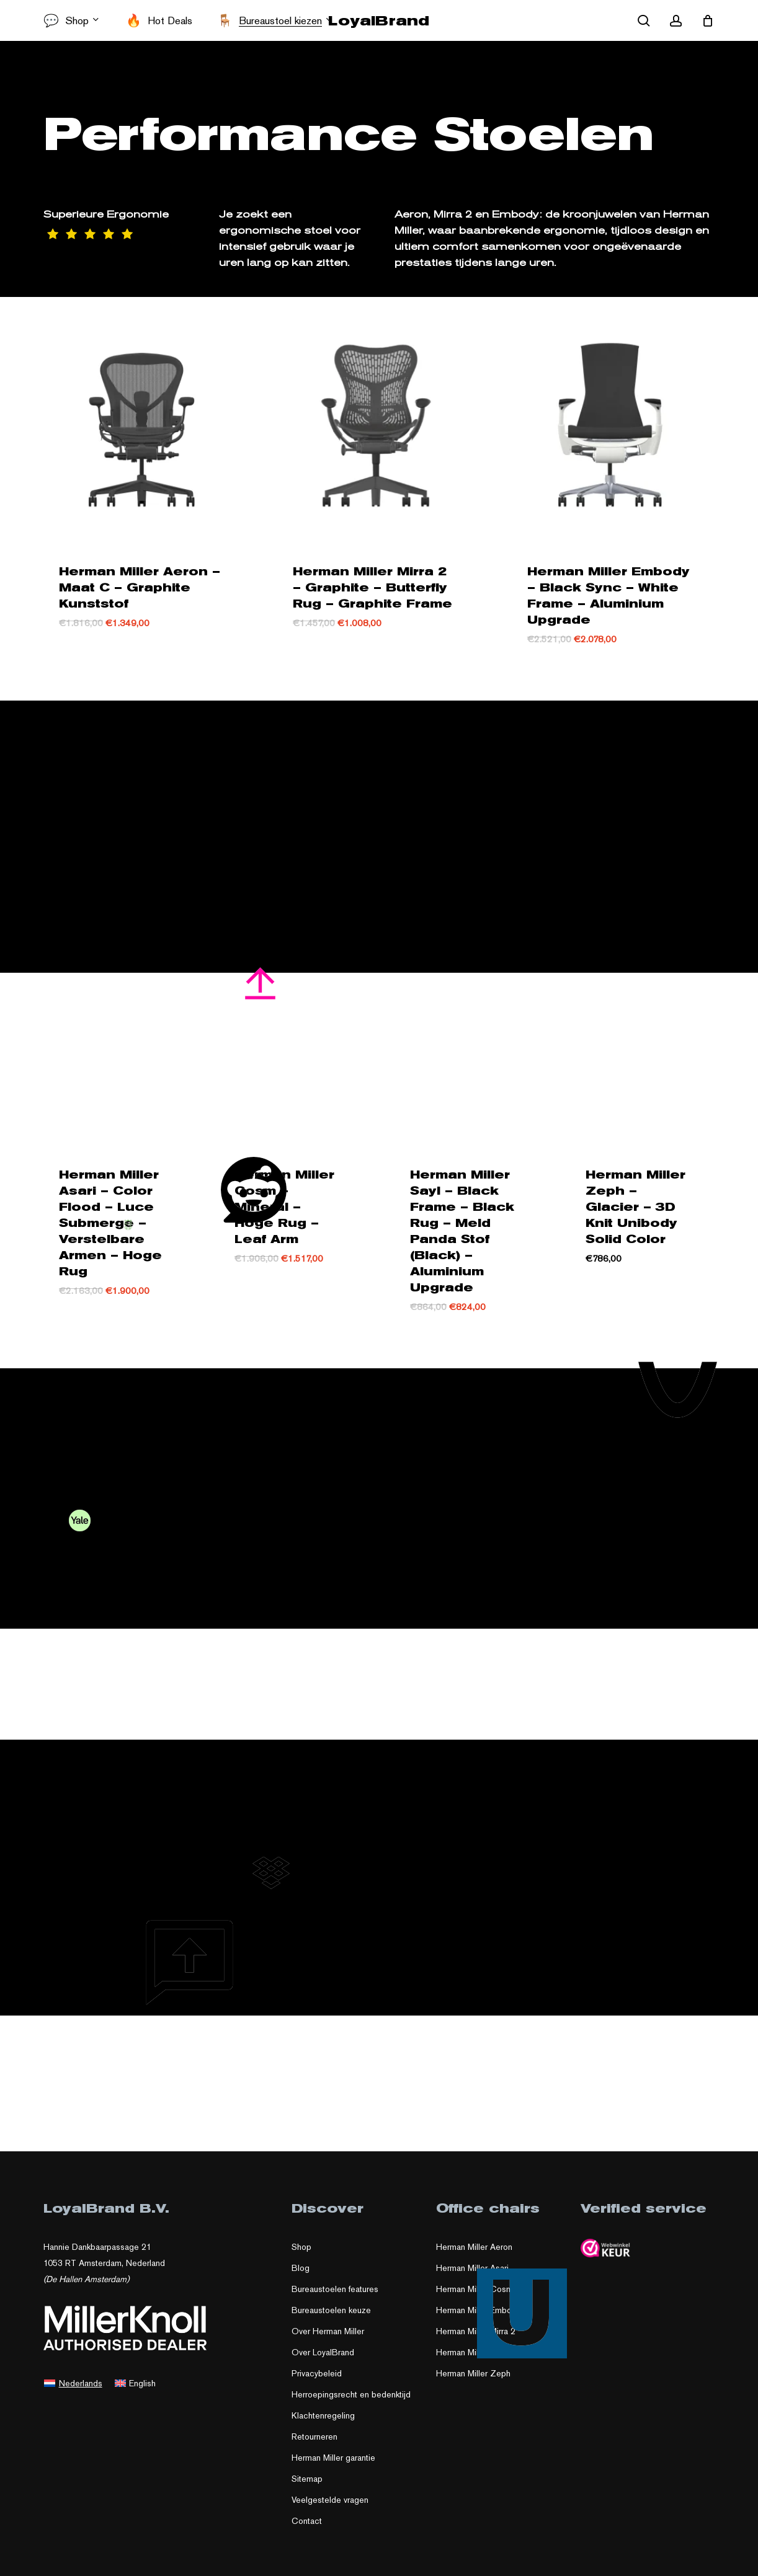  I want to click on open the Reddit app, so click(254, 1190).